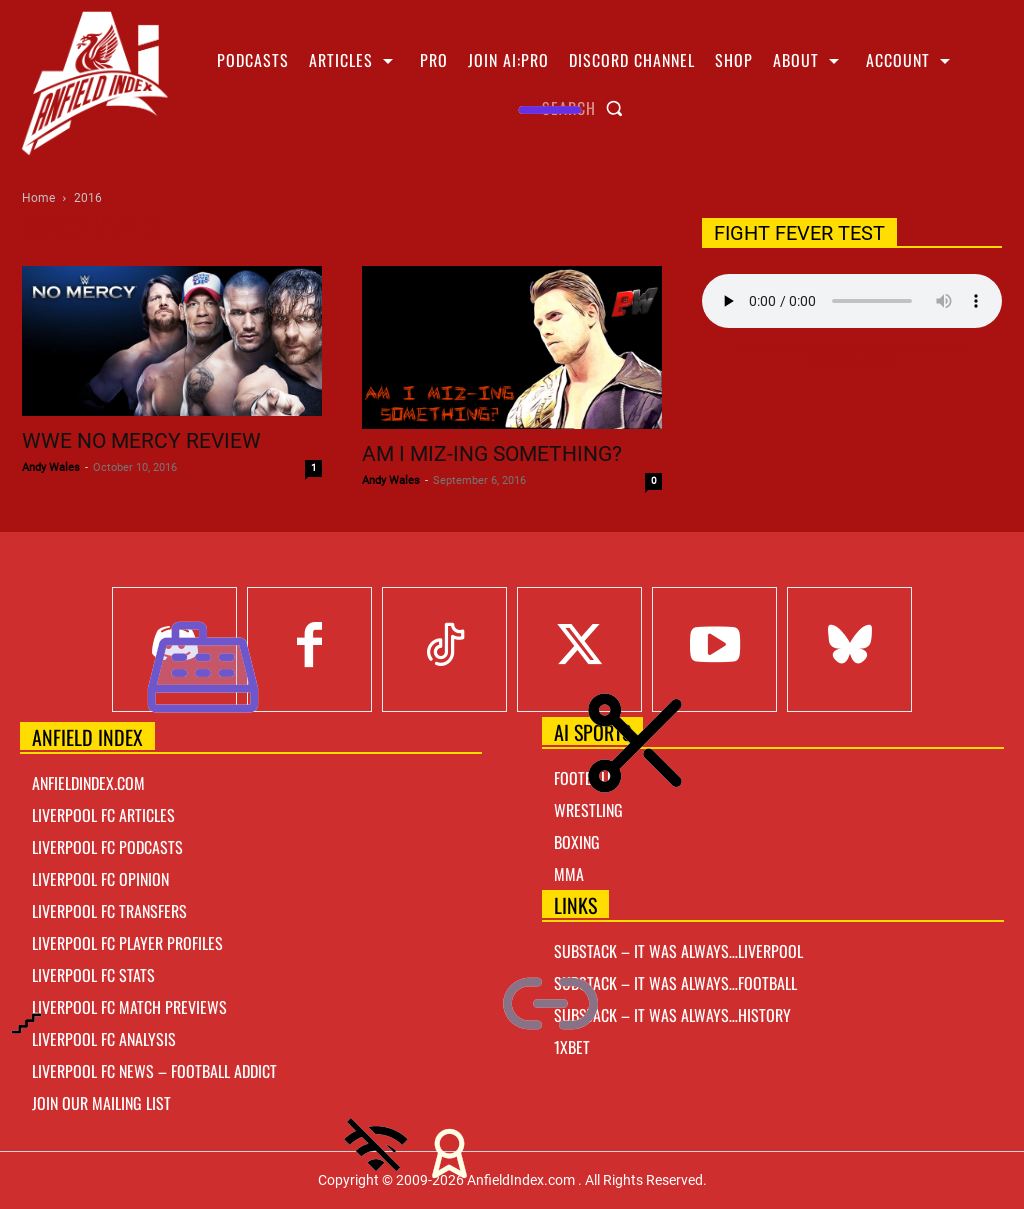  I want to click on access point of sale or checkout, so click(203, 673).